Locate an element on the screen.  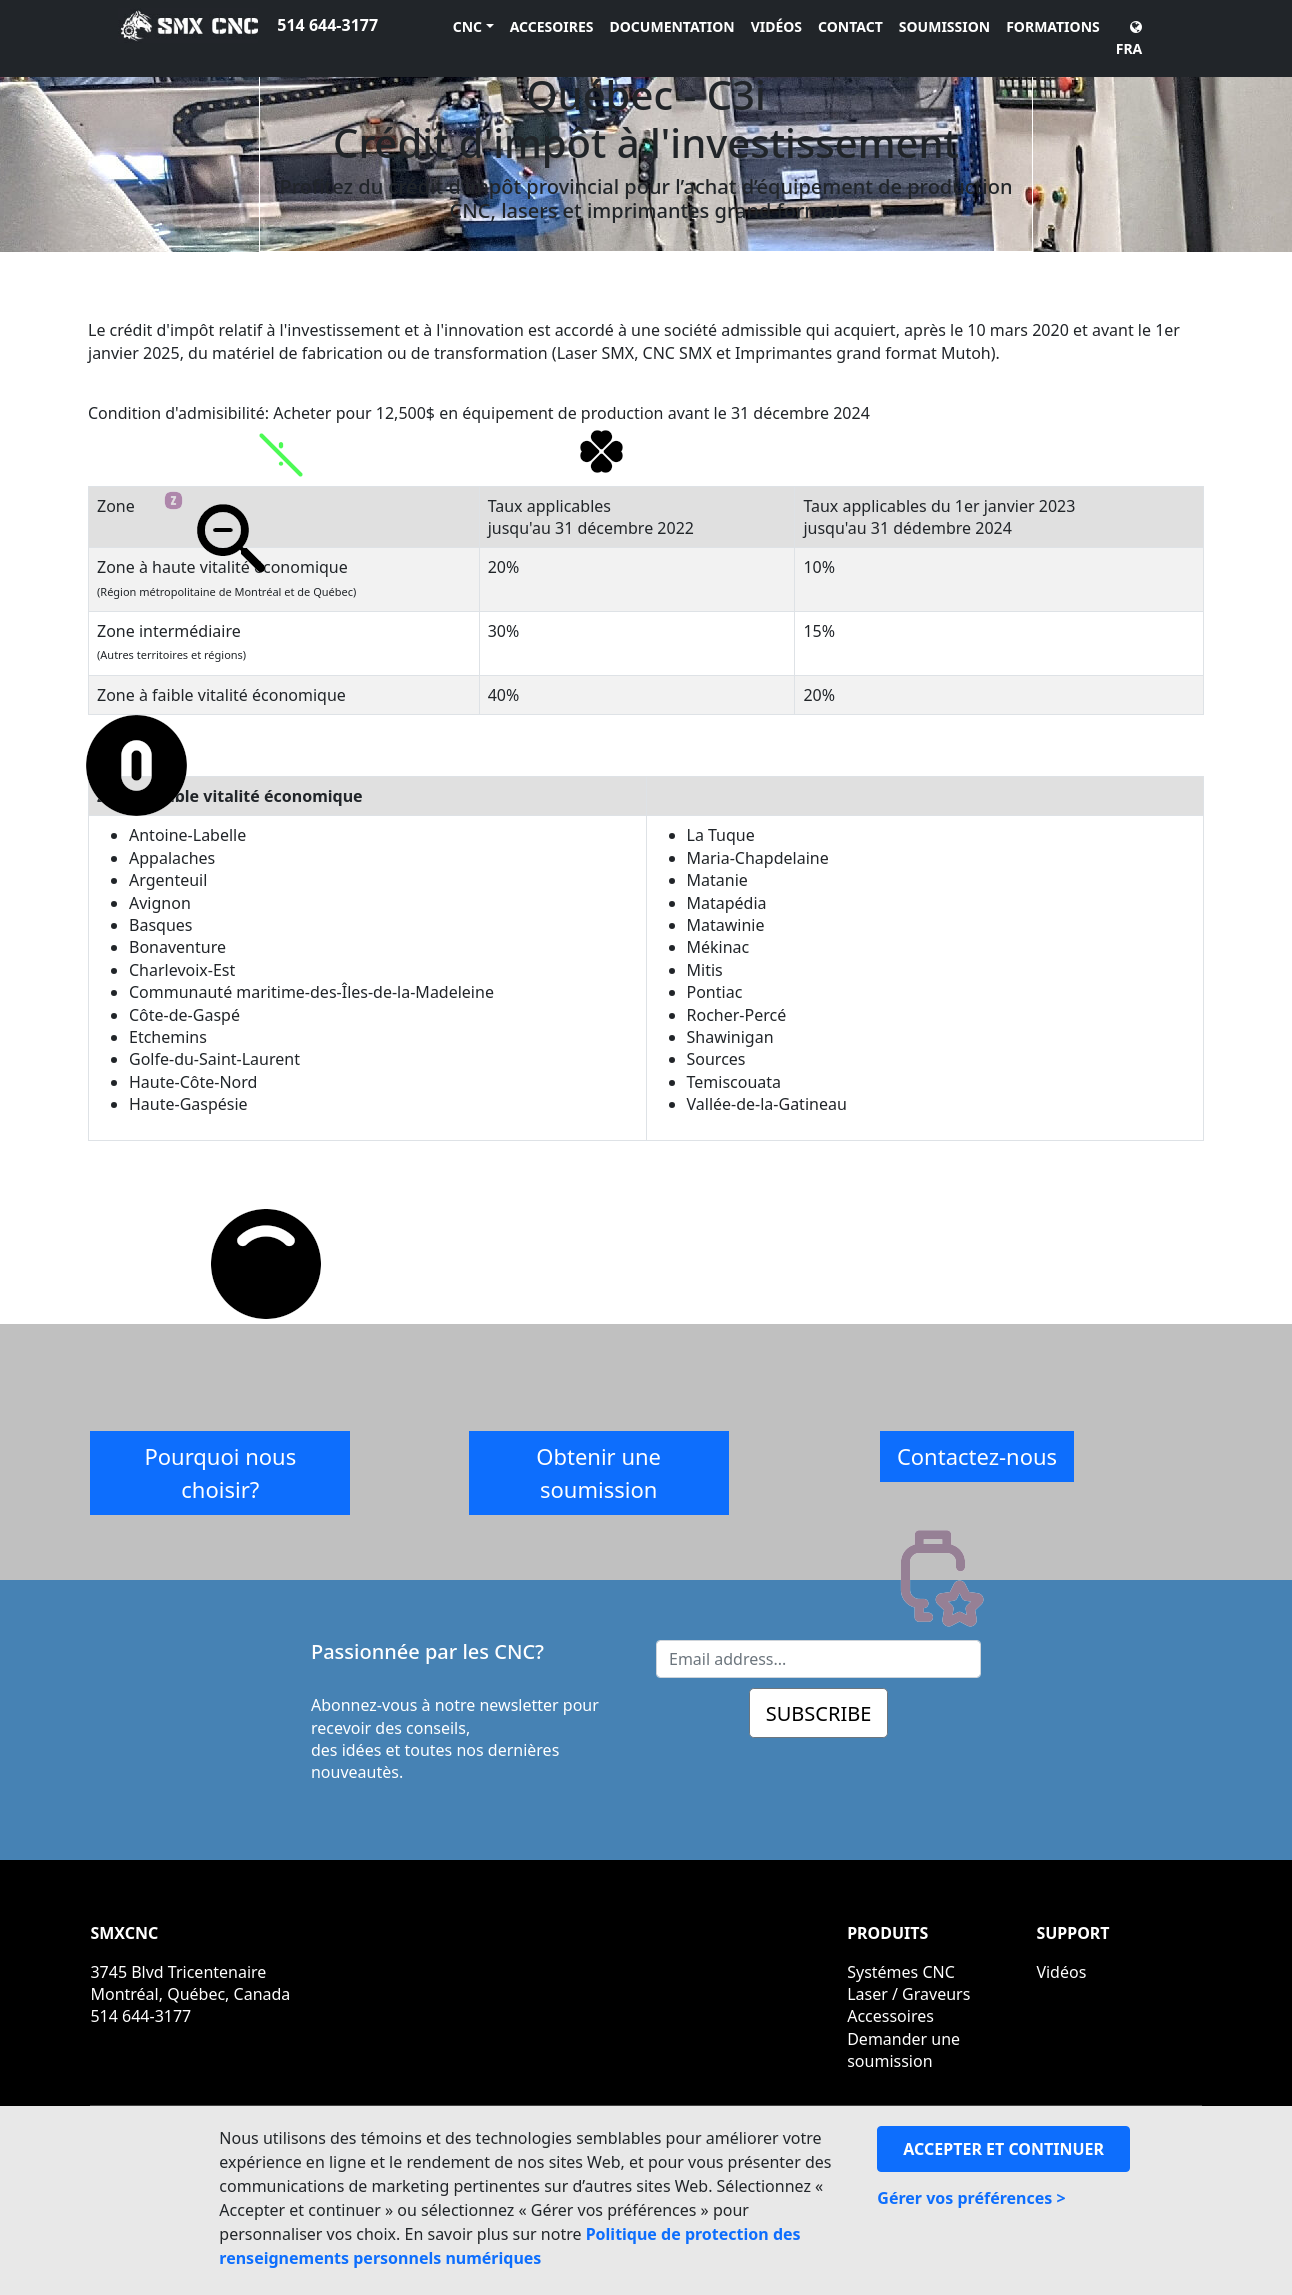
apply inner shadow effect to top edge is located at coordinates (266, 1264).